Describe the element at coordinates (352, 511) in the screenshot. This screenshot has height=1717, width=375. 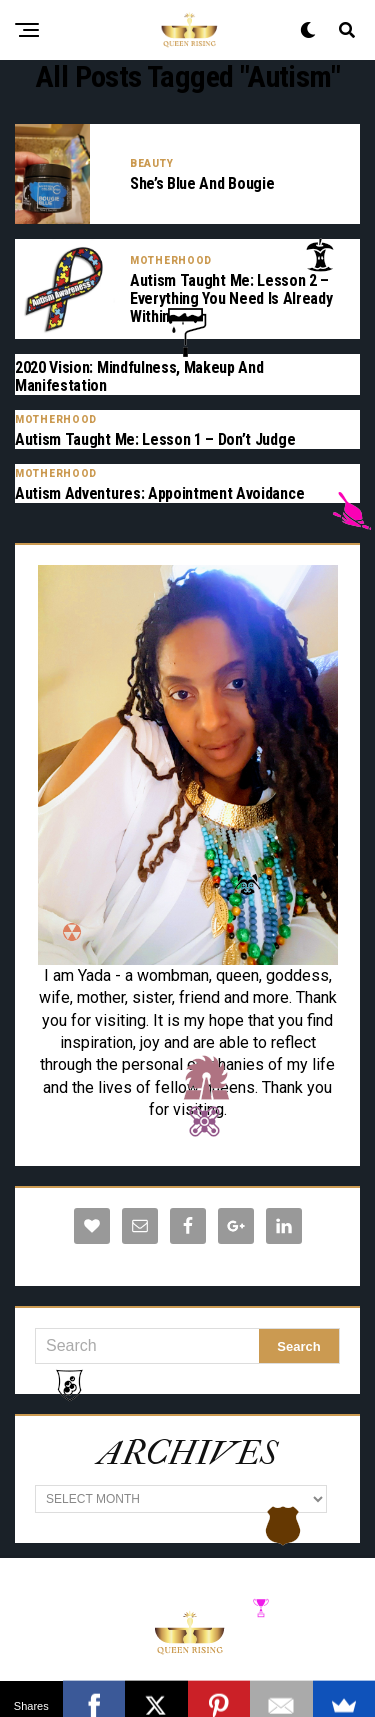
I see `craft or upgrade items at the forge` at that location.